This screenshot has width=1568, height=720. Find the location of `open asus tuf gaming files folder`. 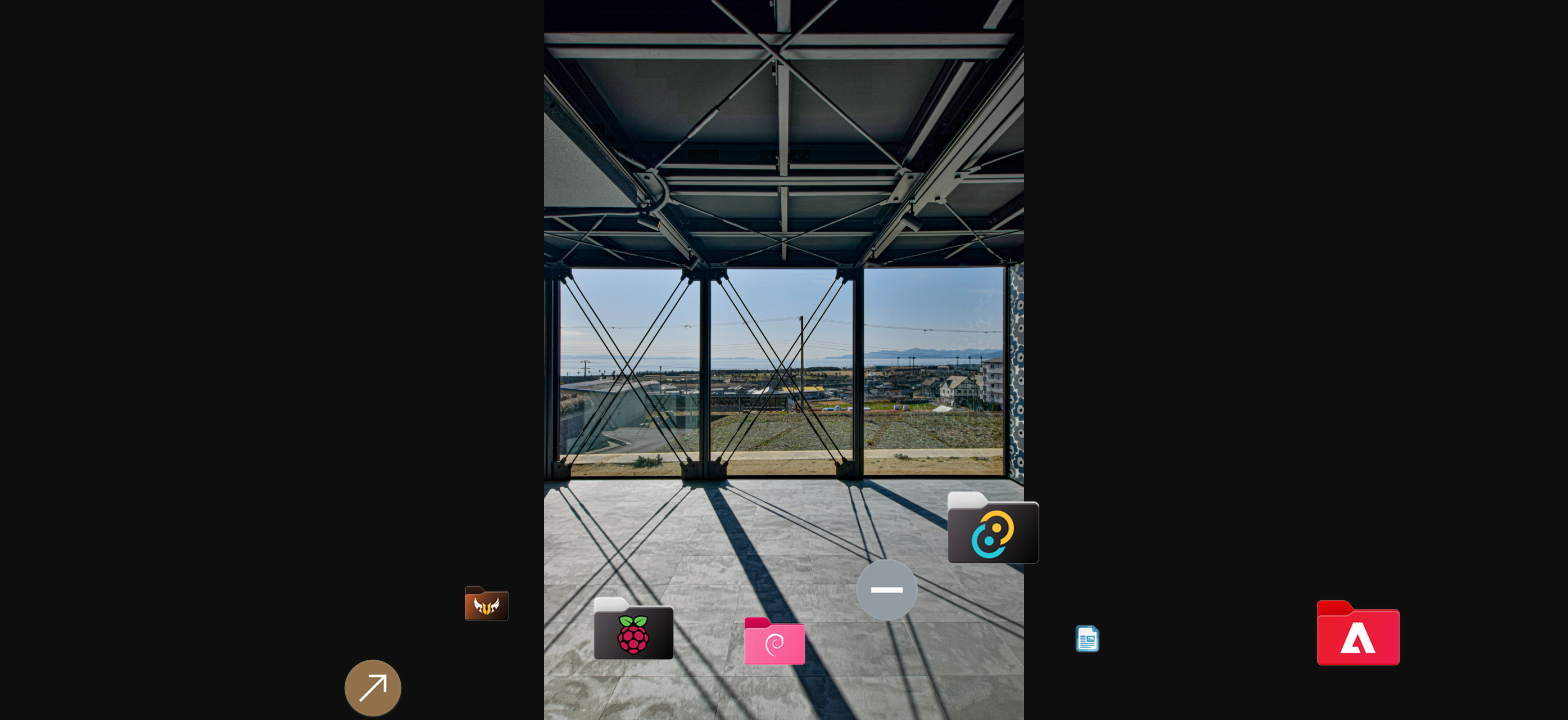

open asus tuf gaming files folder is located at coordinates (486, 604).